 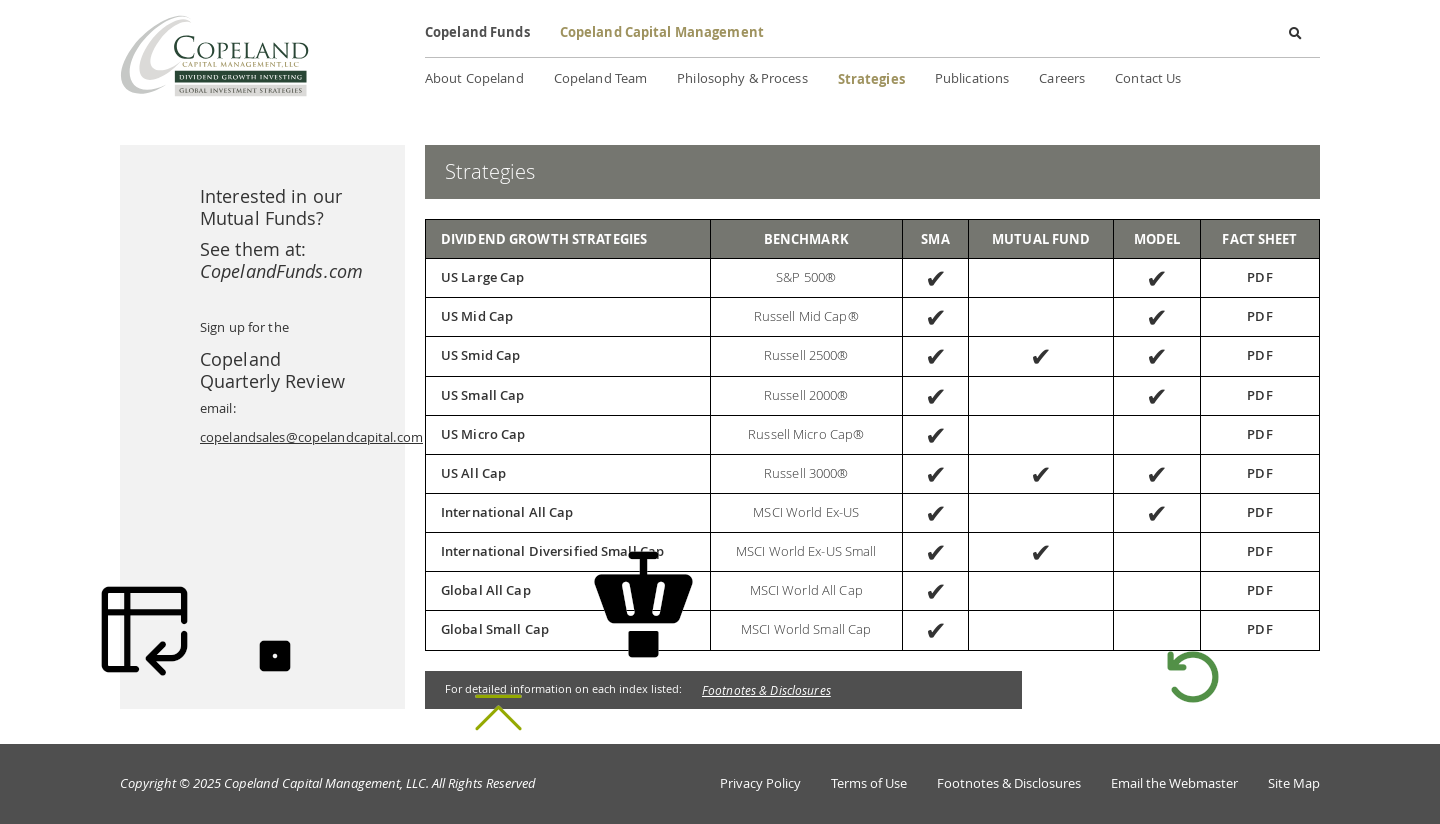 What do you see at coordinates (498, 711) in the screenshot?
I see `collapse or minimize a section` at bounding box center [498, 711].